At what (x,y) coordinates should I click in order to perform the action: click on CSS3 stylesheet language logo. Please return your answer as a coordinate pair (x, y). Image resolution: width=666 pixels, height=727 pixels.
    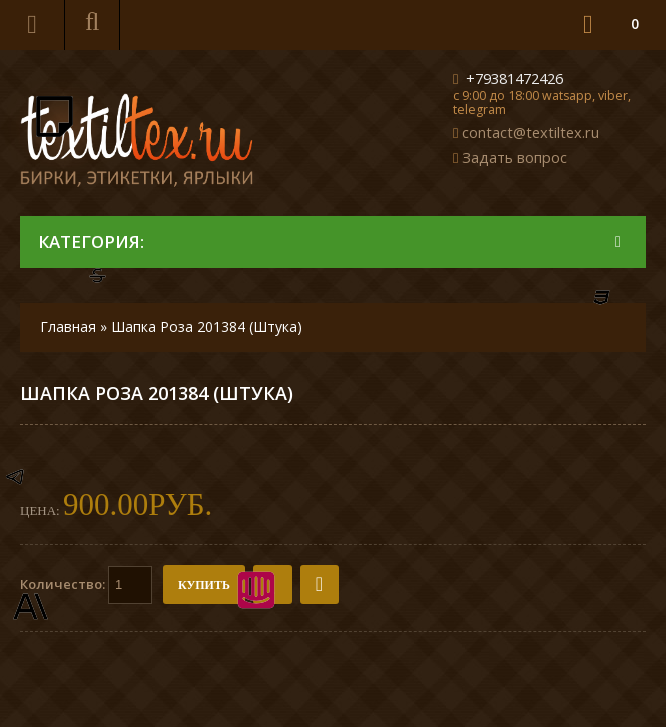
    Looking at the image, I should click on (601, 297).